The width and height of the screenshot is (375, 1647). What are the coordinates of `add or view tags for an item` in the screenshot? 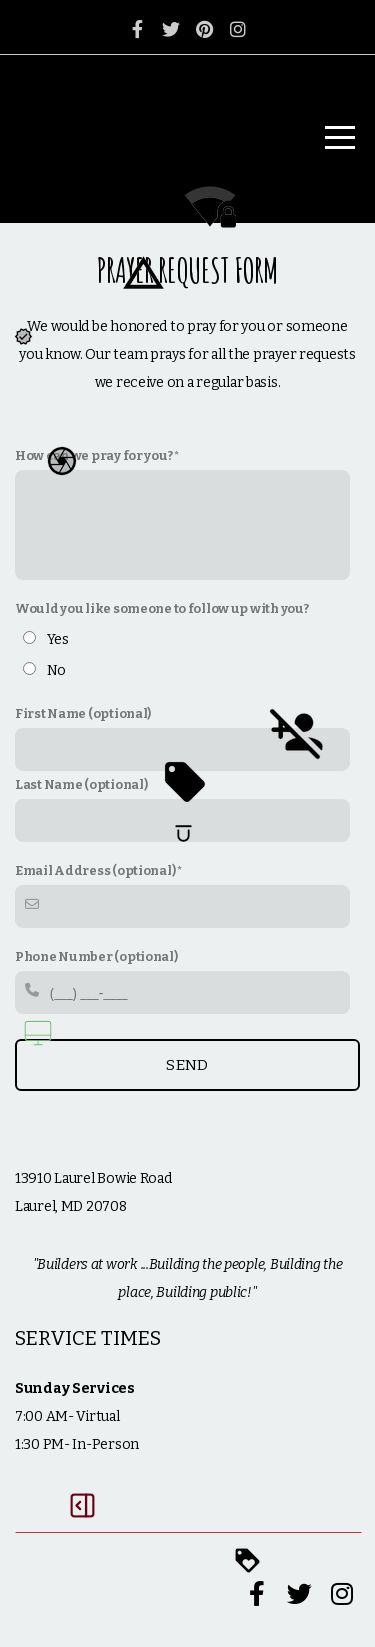 It's located at (185, 782).